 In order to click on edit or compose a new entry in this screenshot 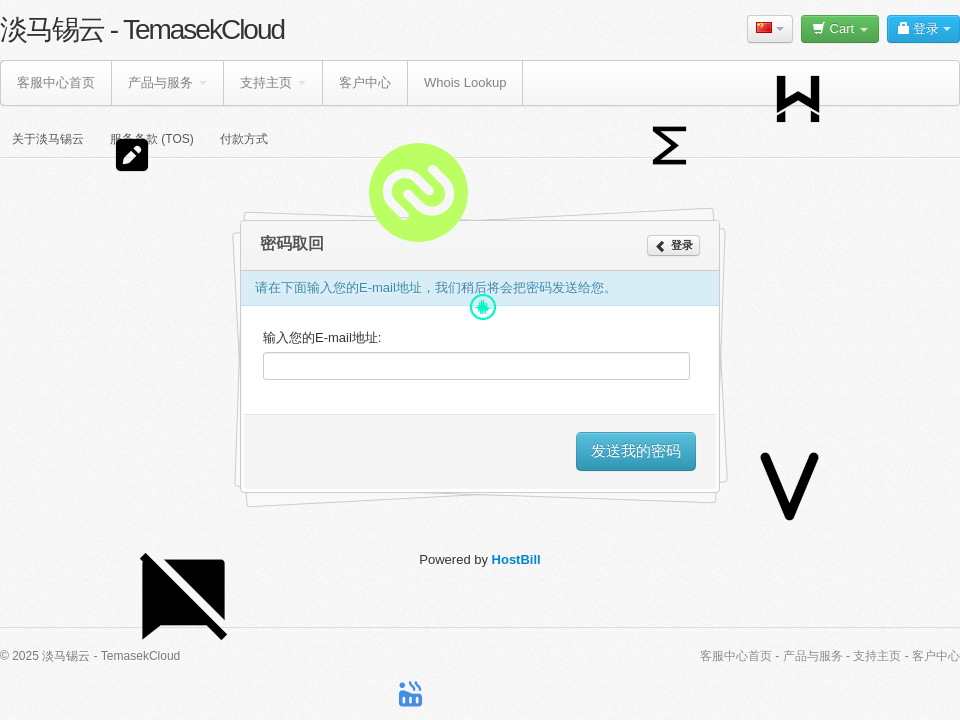, I will do `click(132, 155)`.